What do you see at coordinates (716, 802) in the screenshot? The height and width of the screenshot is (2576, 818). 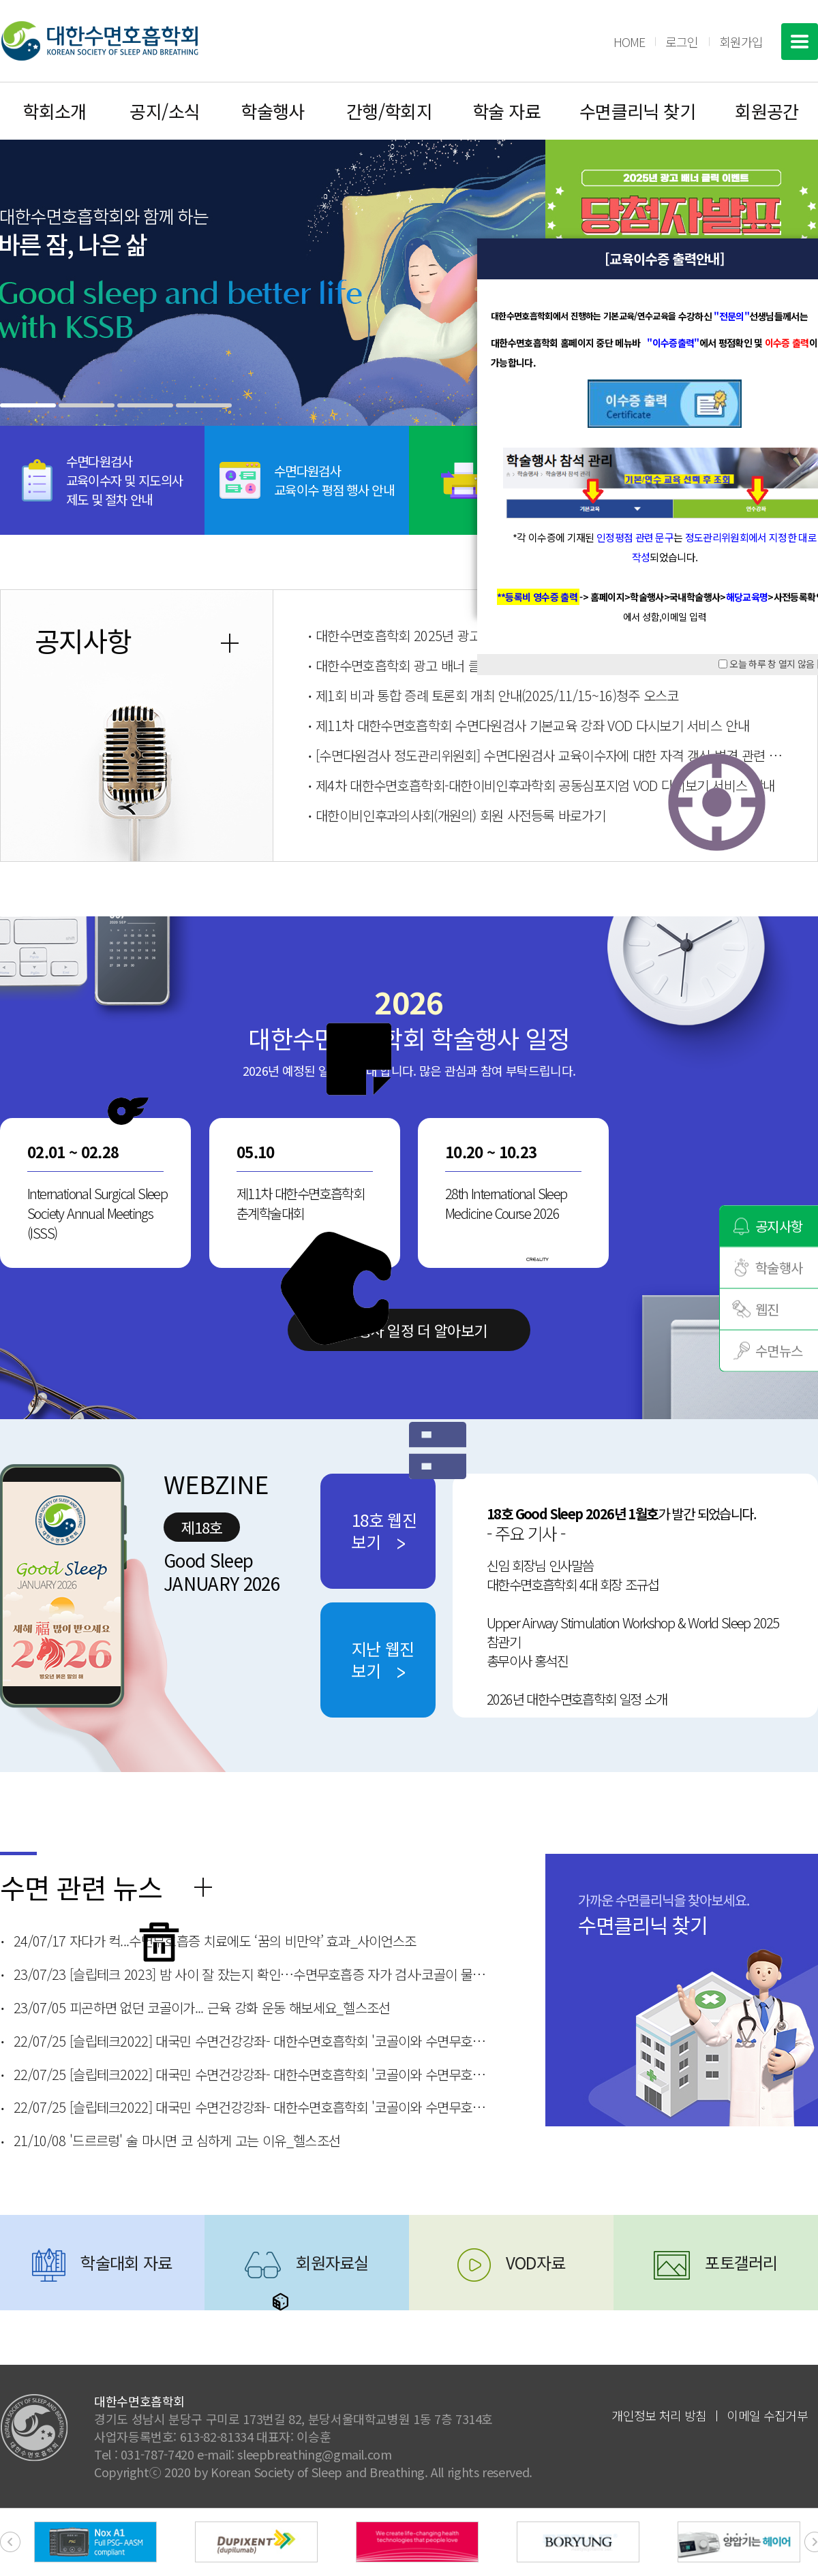 I see `center or focus on current location` at bounding box center [716, 802].